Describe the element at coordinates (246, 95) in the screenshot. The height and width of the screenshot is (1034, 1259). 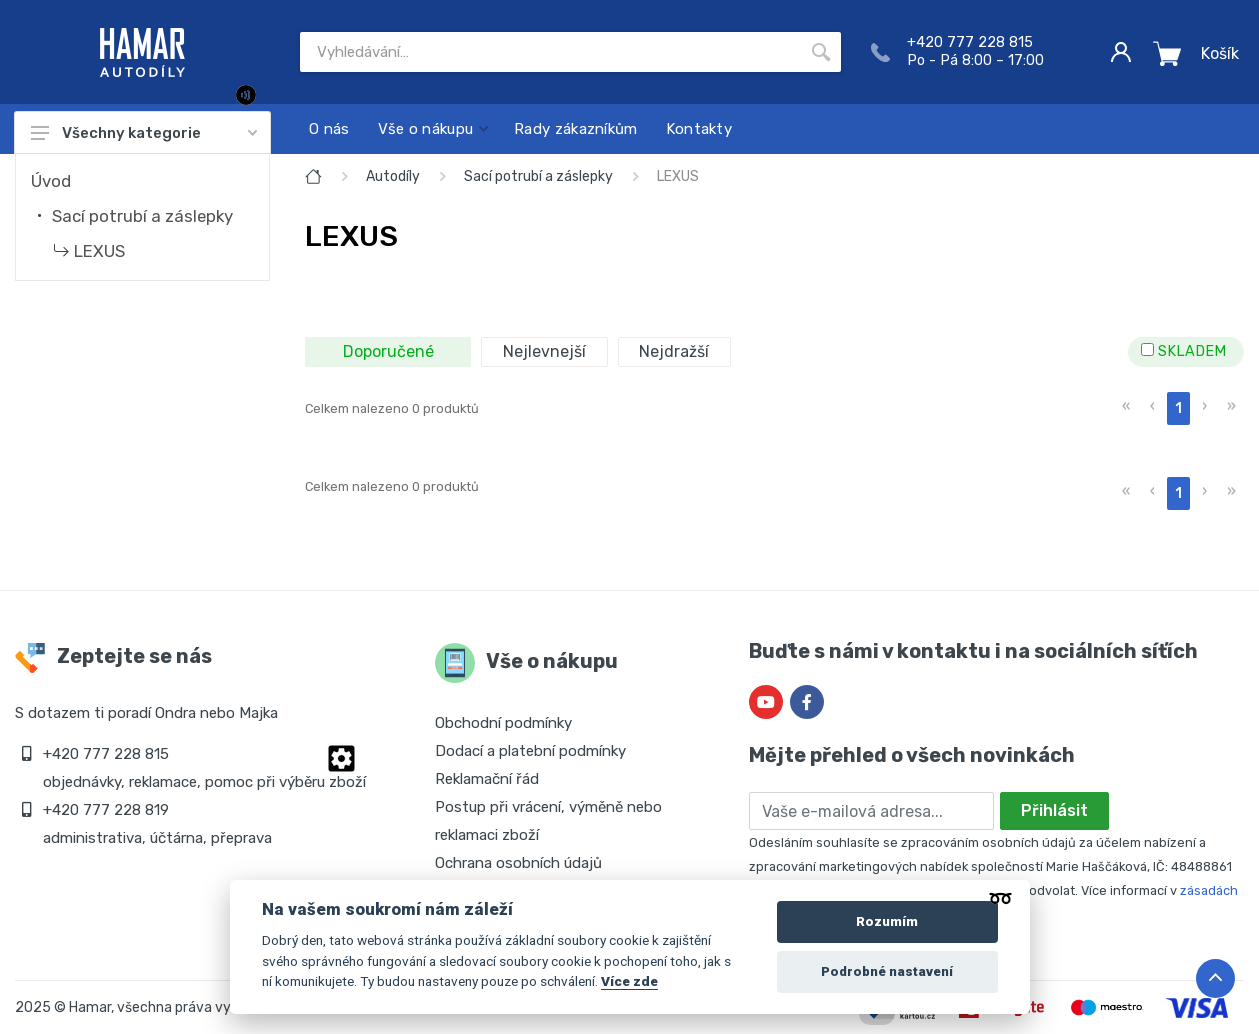
I see `tap to pay with contactless payment` at that location.